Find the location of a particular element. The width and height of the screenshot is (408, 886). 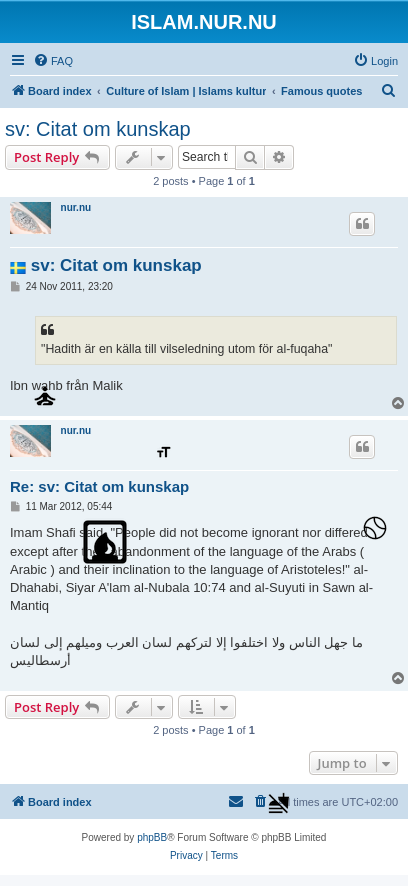

adjust text size settings is located at coordinates (163, 452).